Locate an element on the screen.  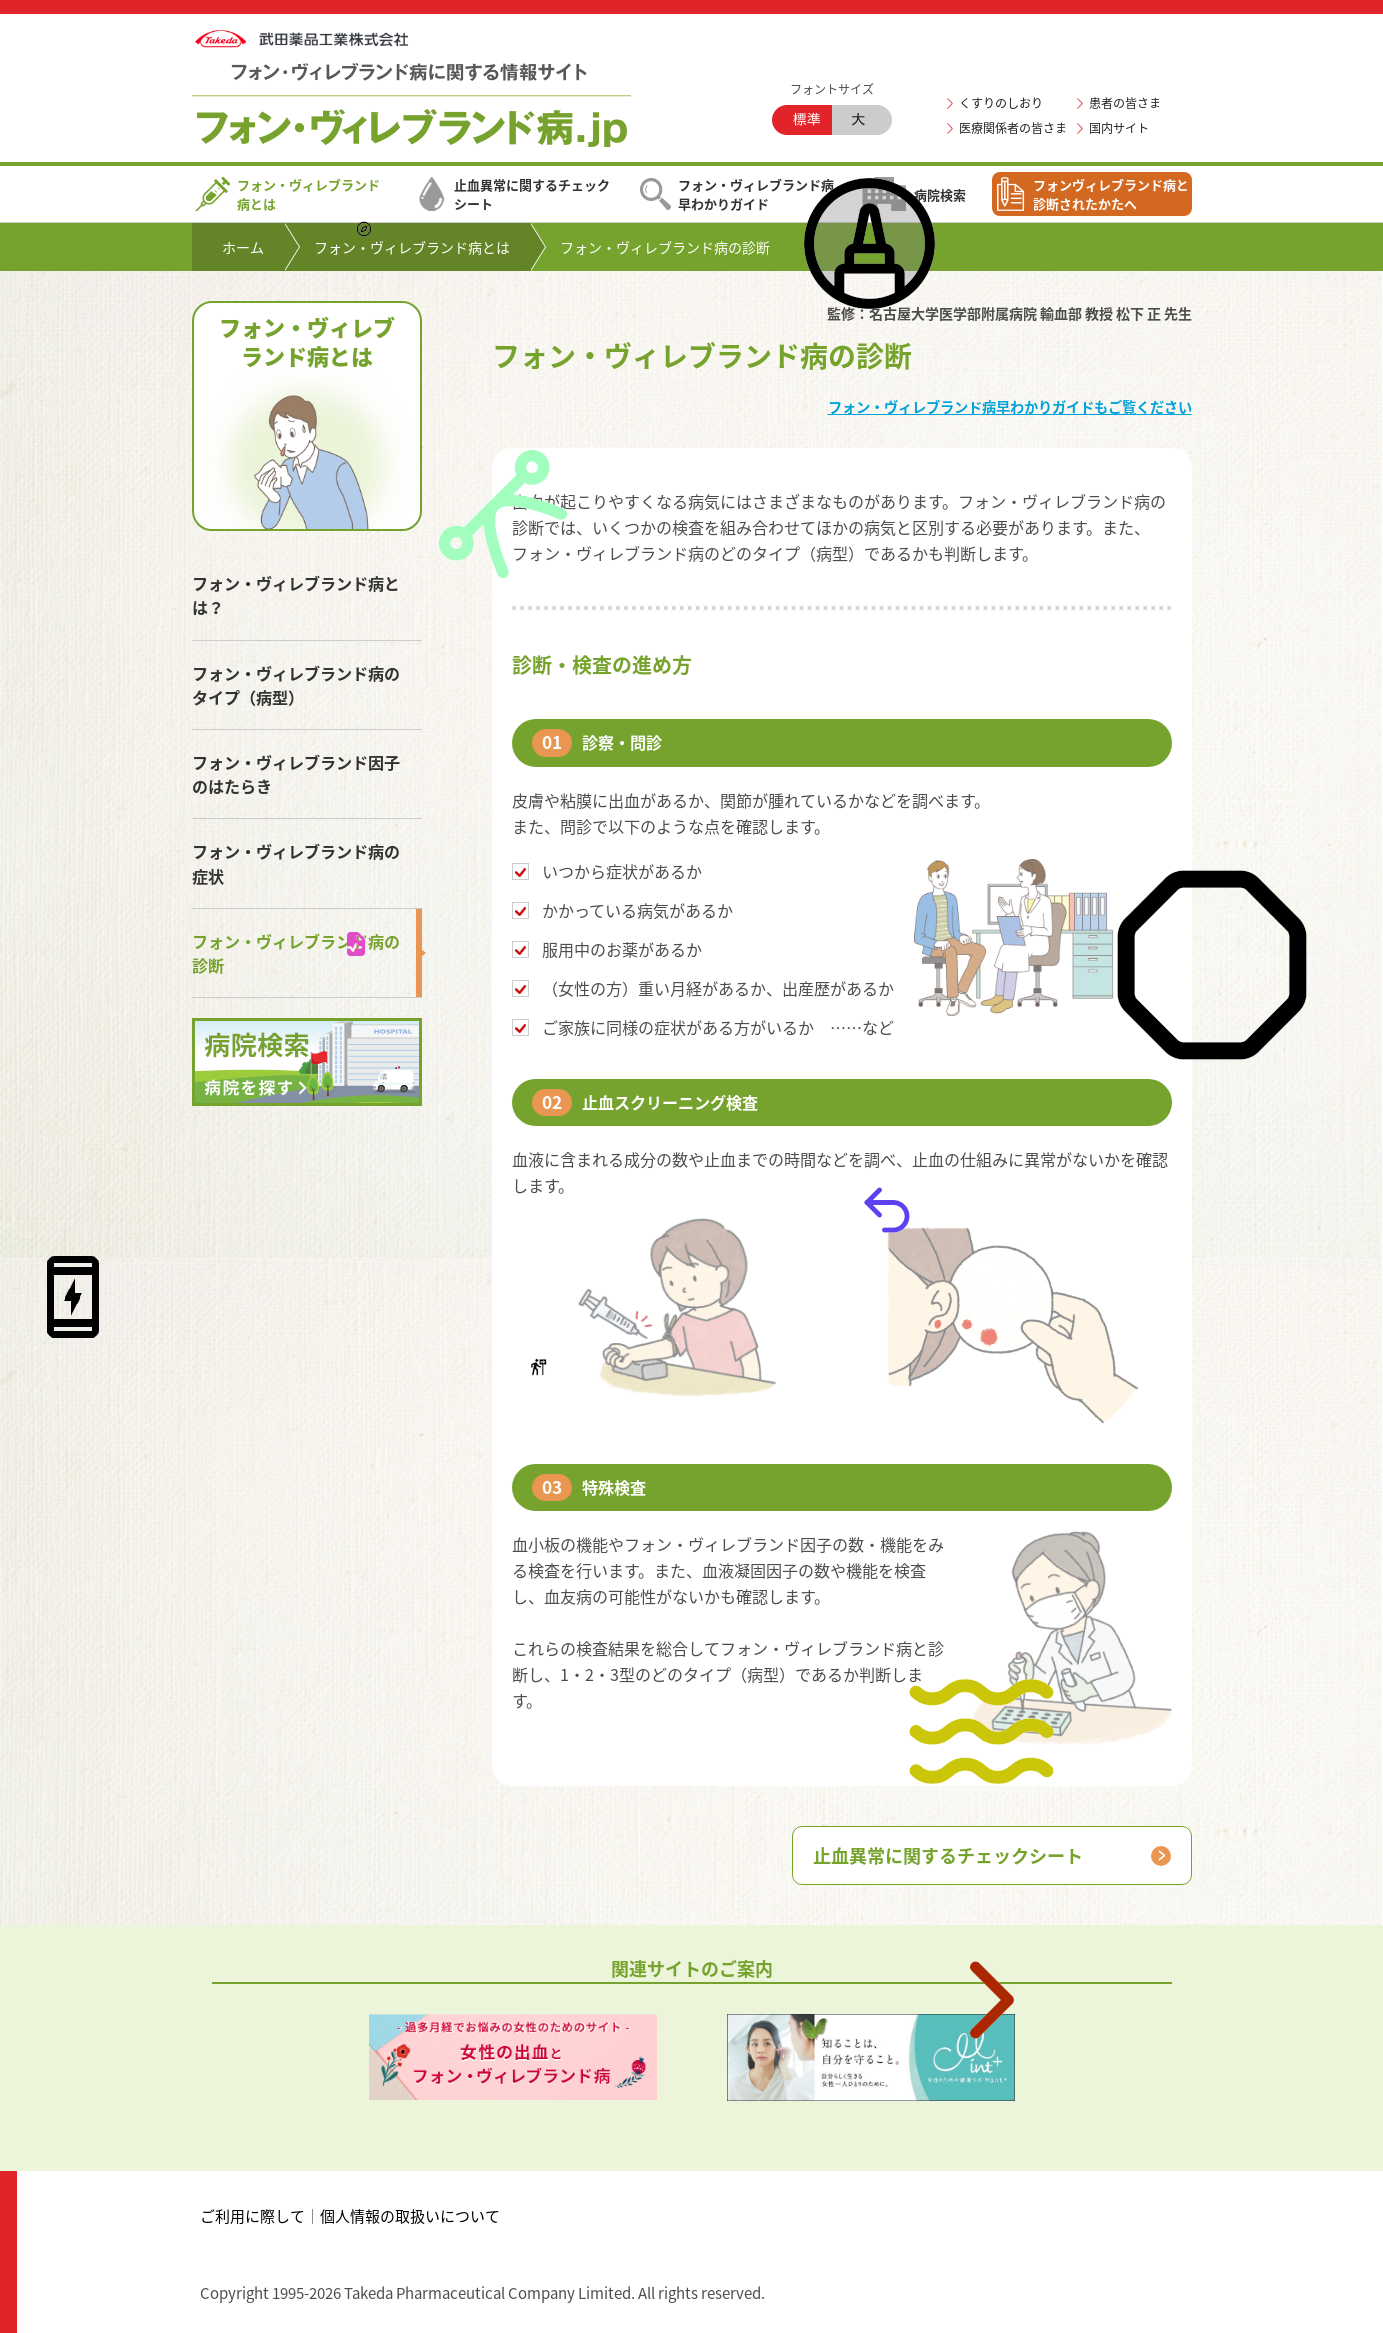
find nearby charging stations is located at coordinates (73, 1297).